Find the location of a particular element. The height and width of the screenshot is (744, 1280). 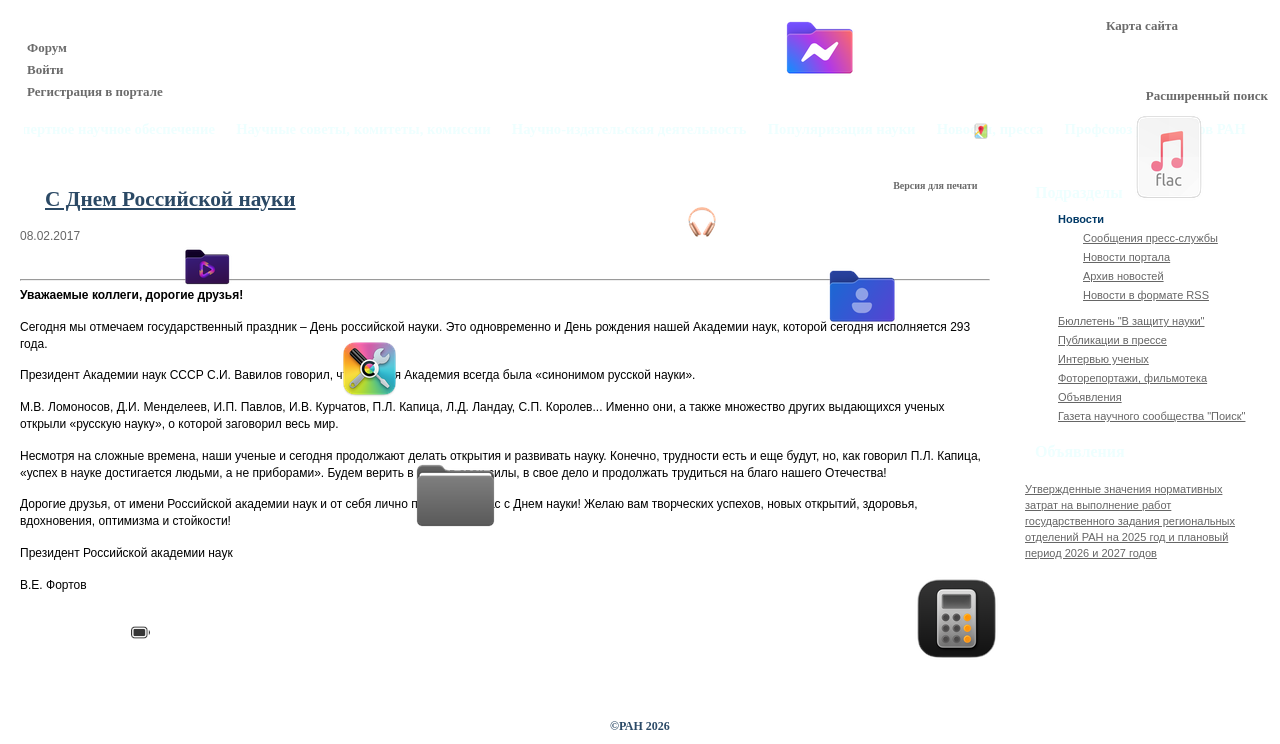

open user profile folder is located at coordinates (862, 298).